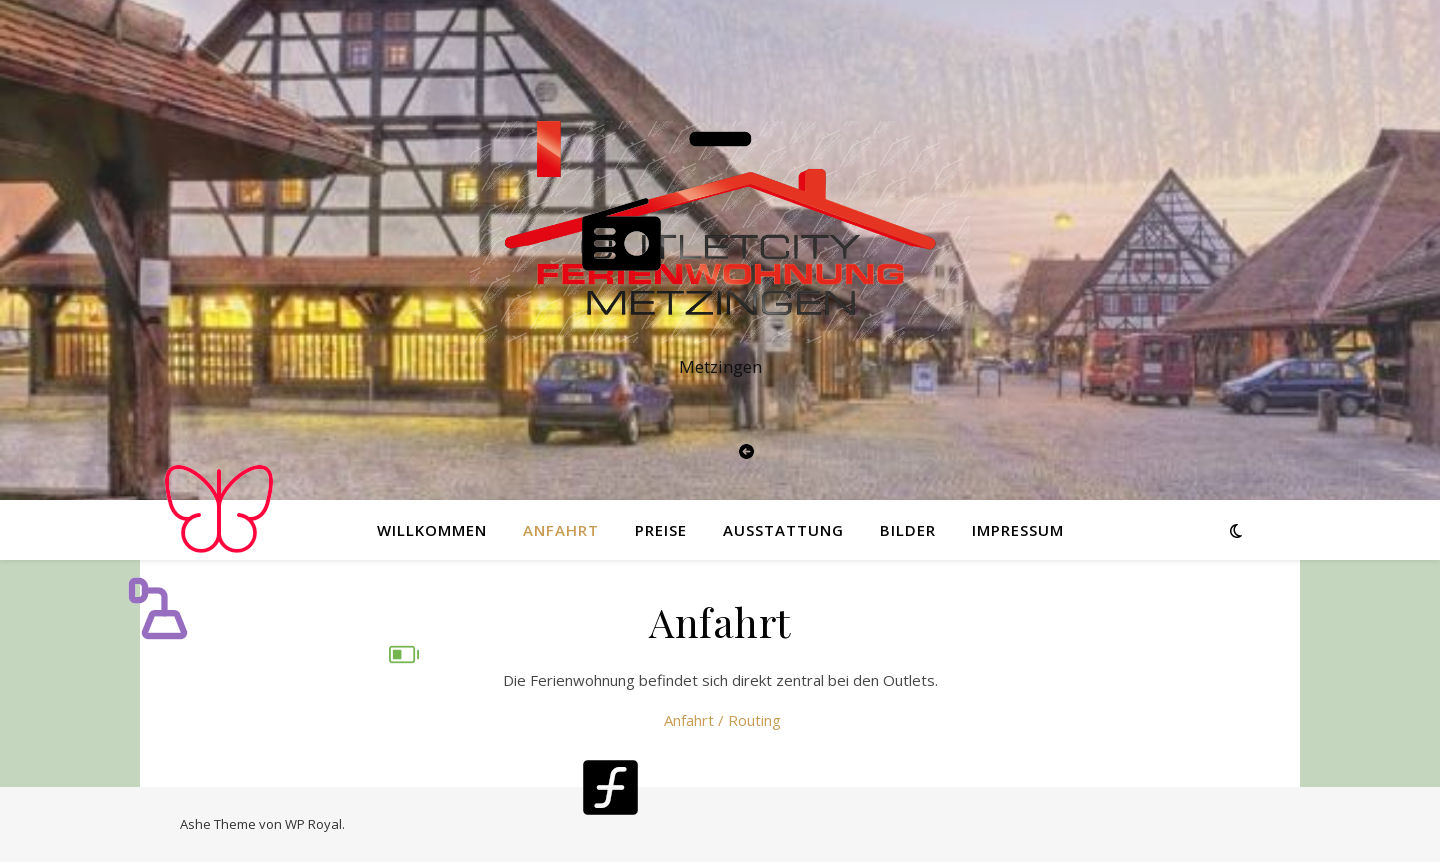 This screenshot has height=862, width=1440. What do you see at coordinates (219, 507) in the screenshot?
I see `indicates a nature or wildlife category` at bounding box center [219, 507].